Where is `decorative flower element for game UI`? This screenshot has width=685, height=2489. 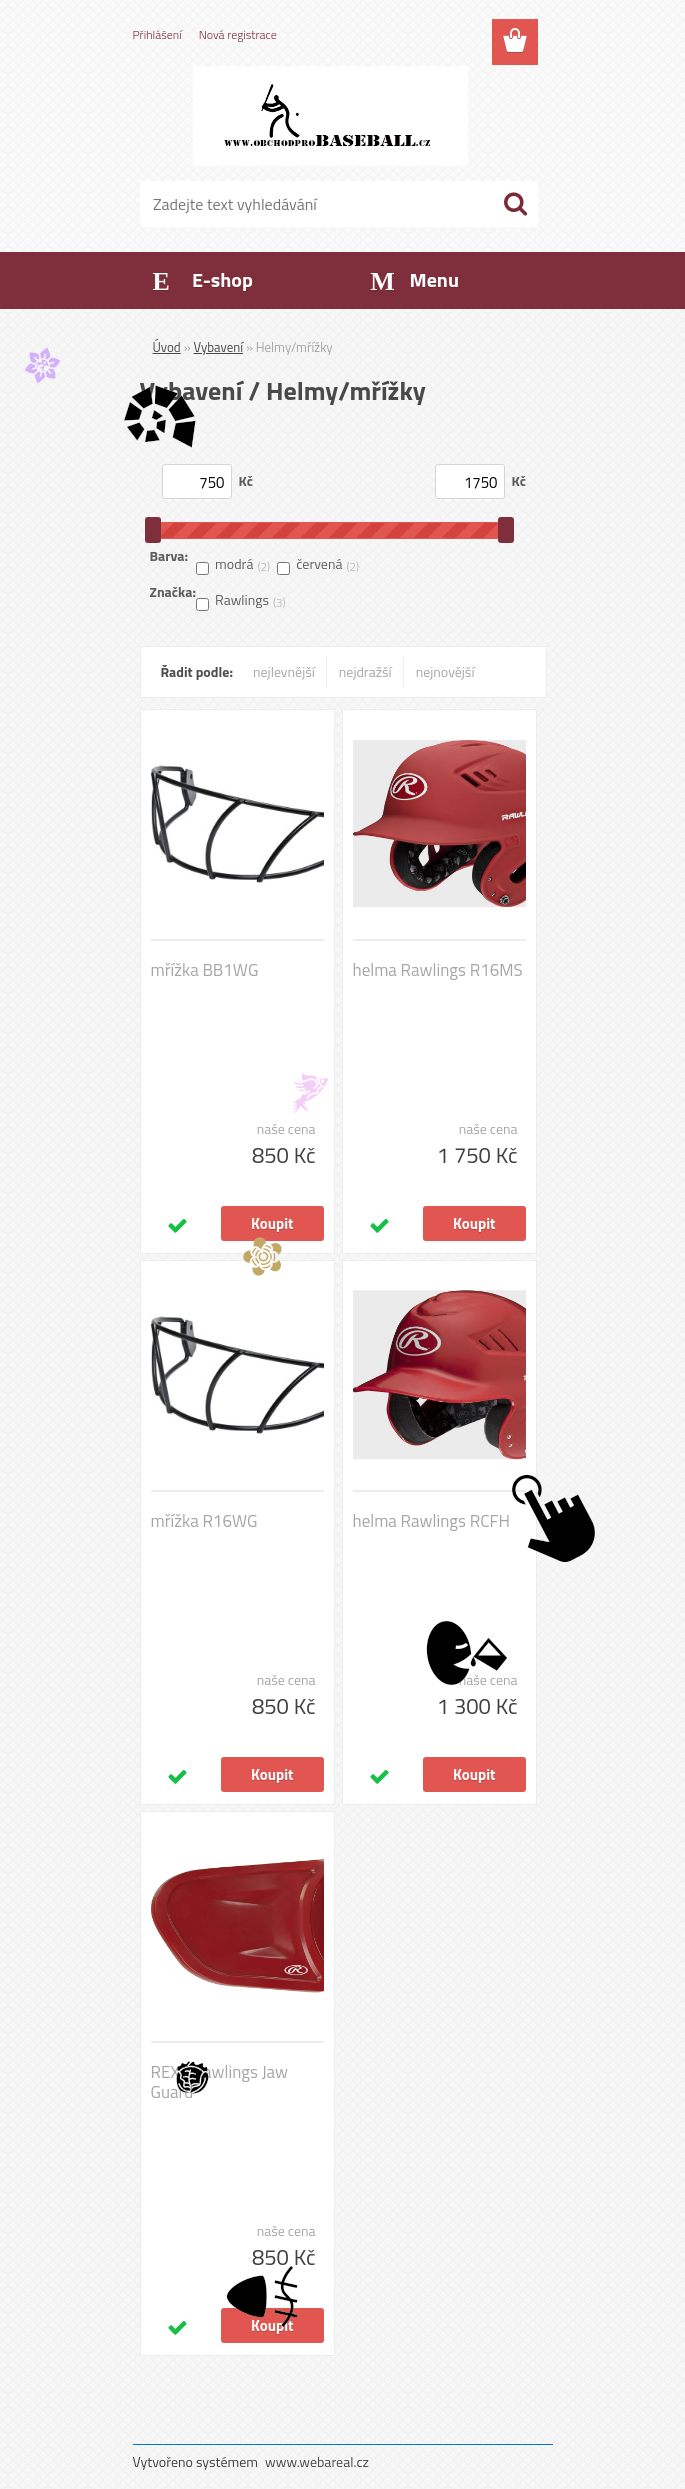 decorative flower element for game UI is located at coordinates (42, 365).